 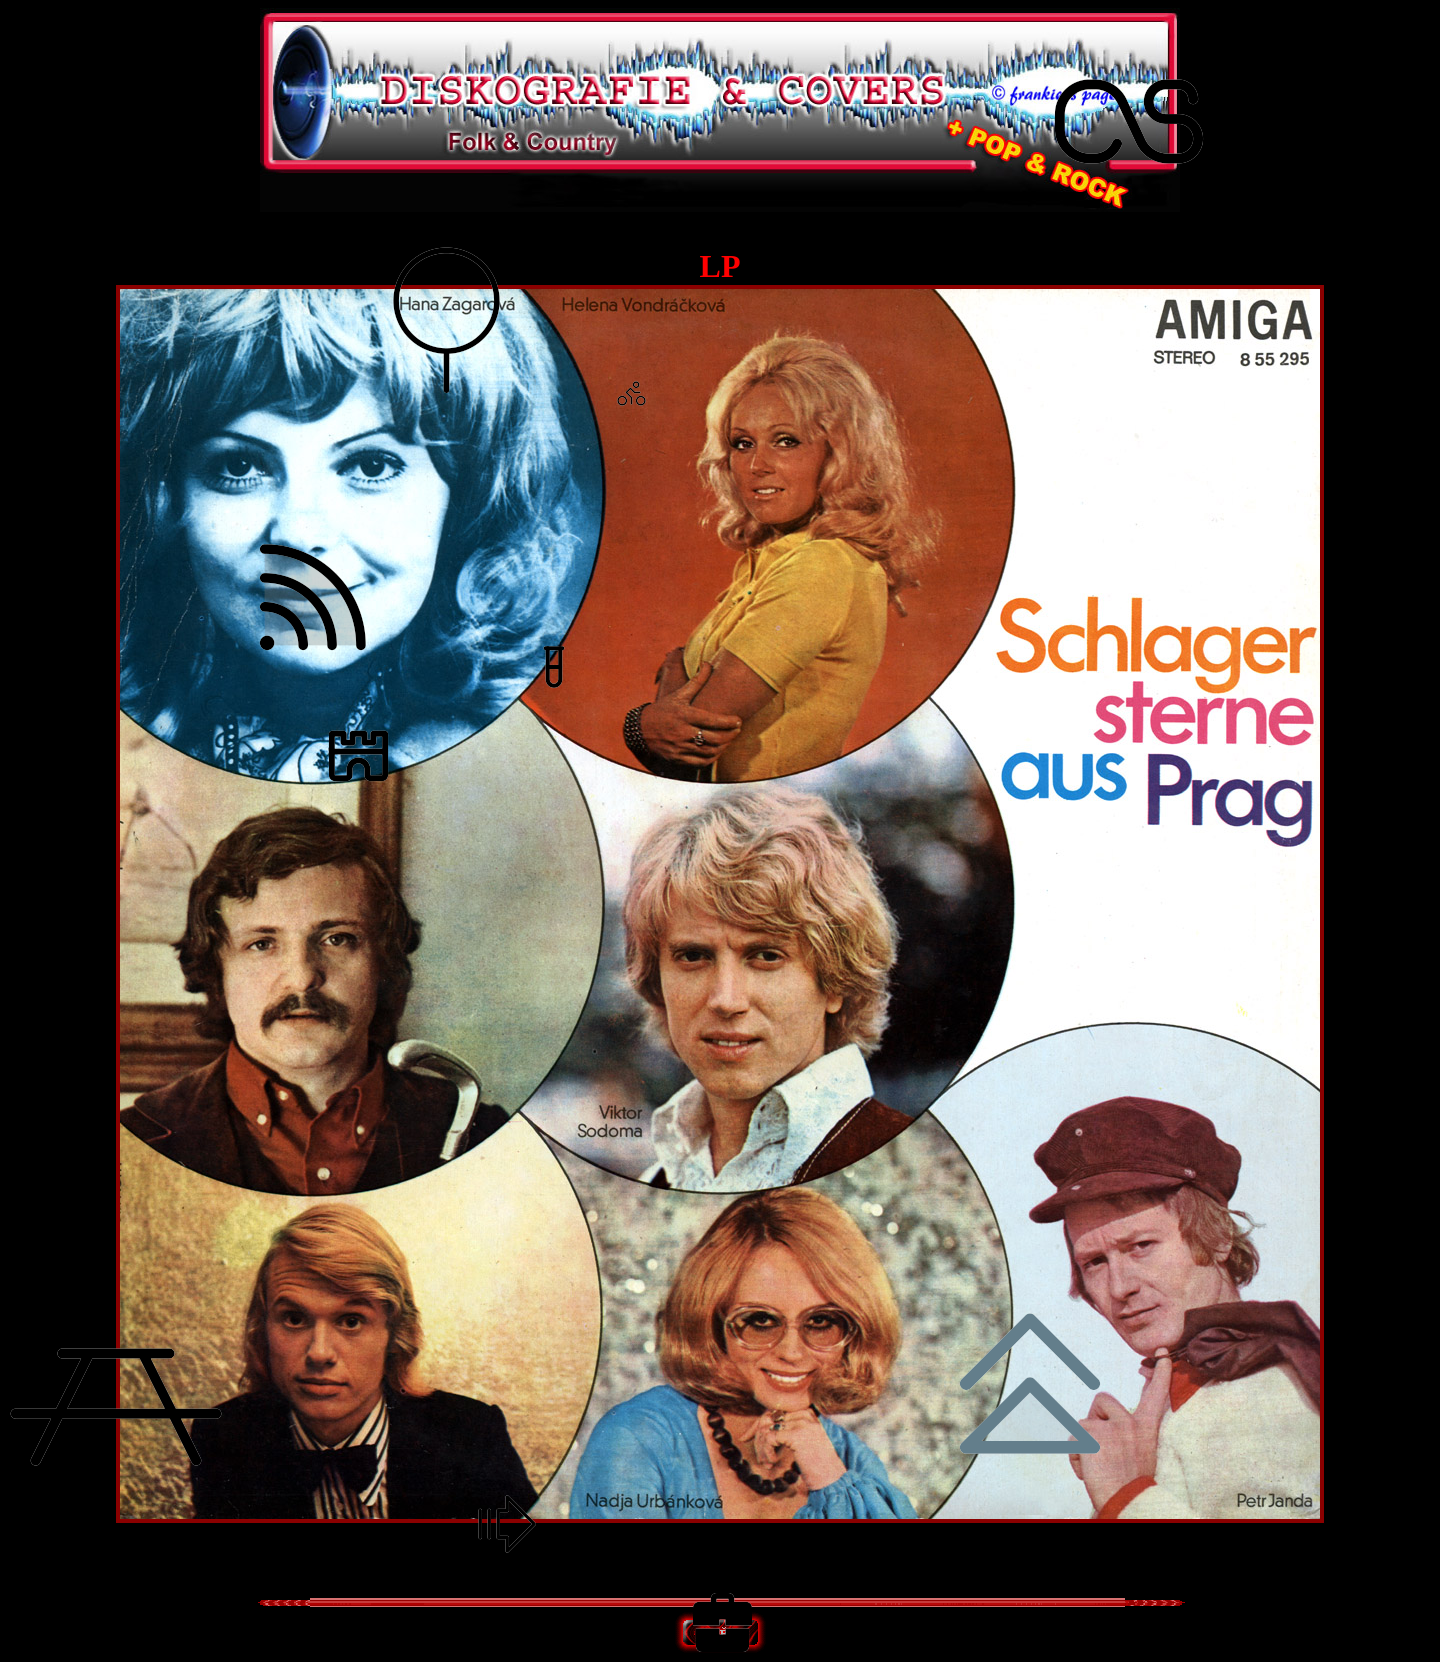 I want to click on select neuter or non-binary gender option, so click(x=446, y=317).